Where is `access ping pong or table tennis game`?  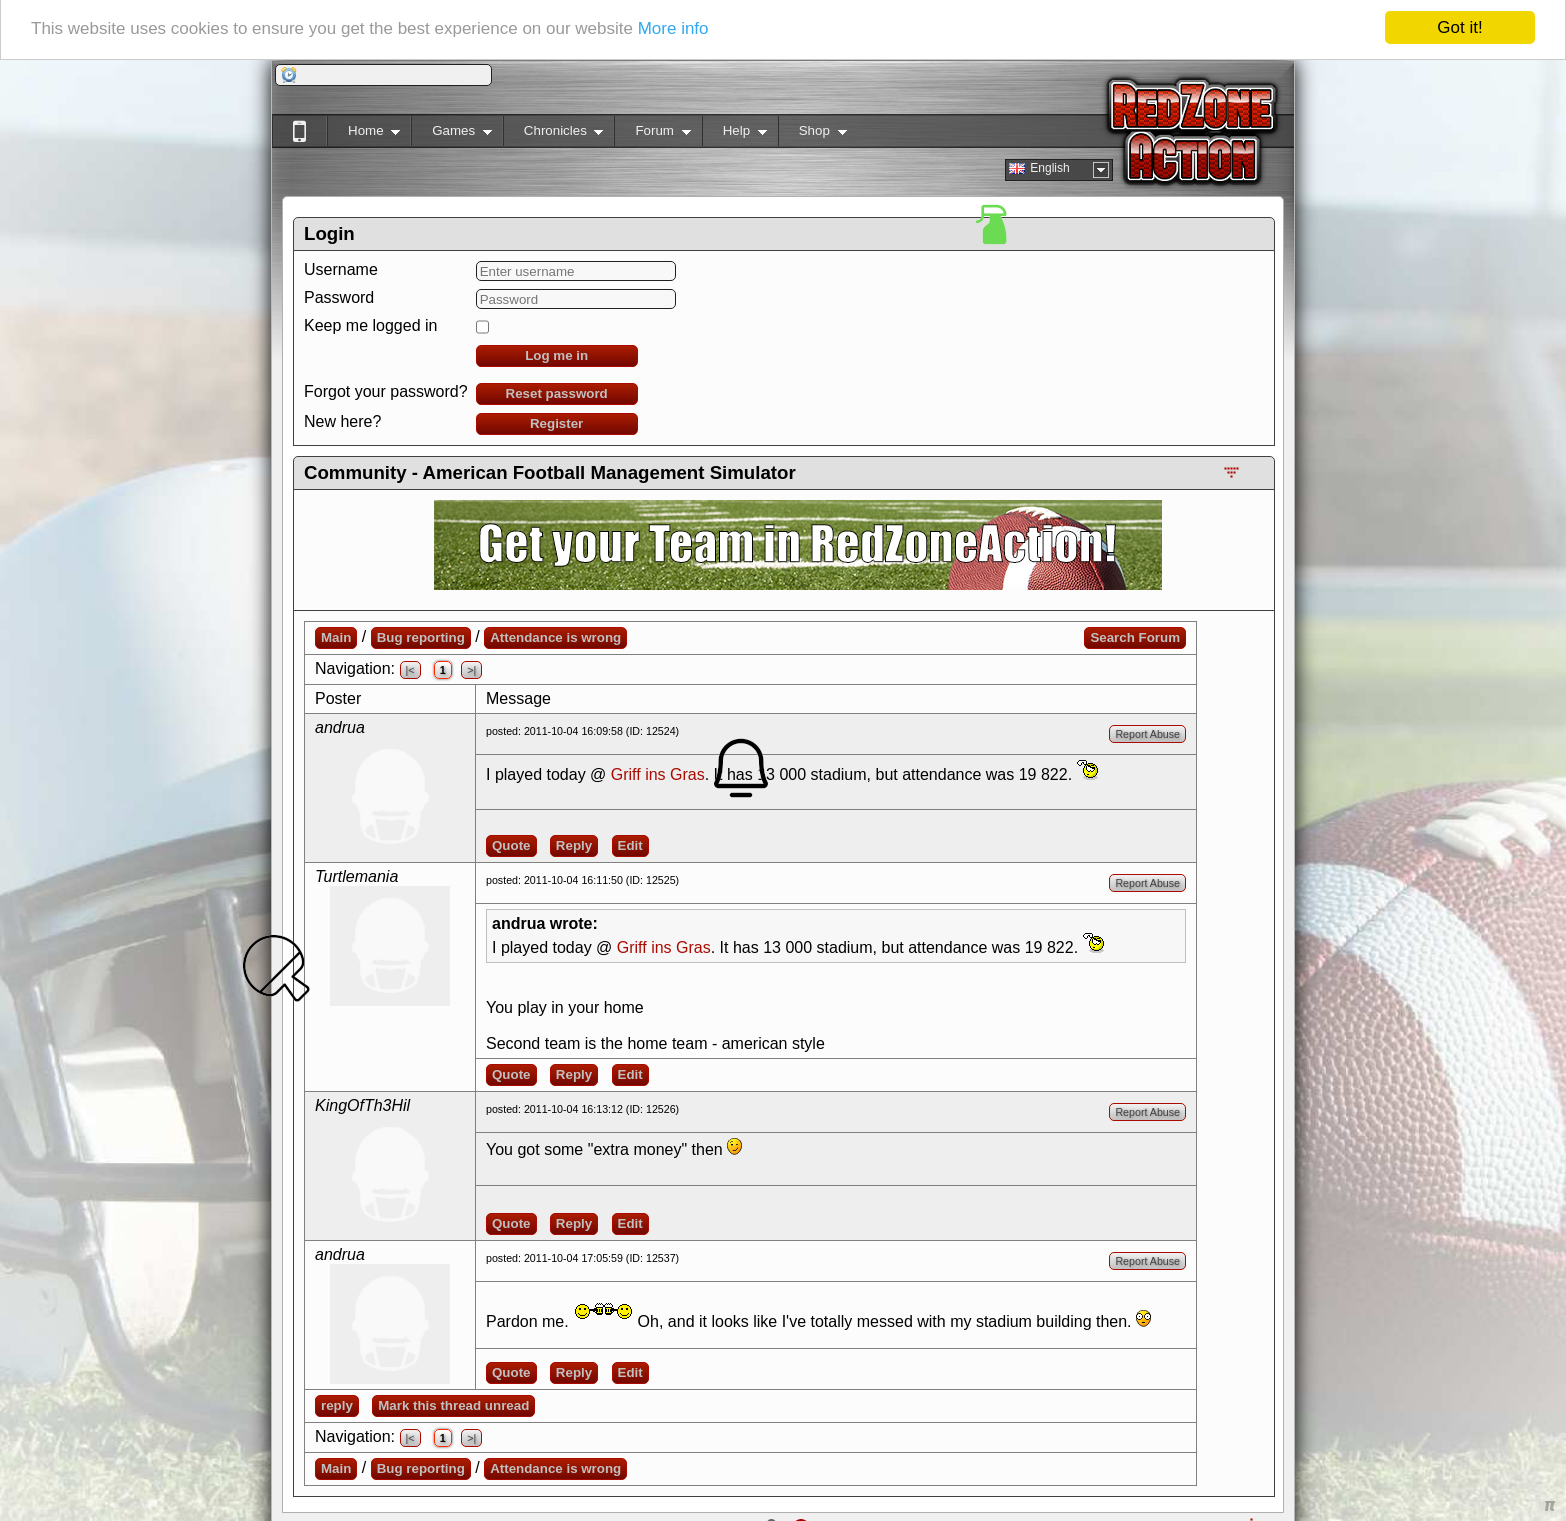 access ping pong or table tennis game is located at coordinates (275, 967).